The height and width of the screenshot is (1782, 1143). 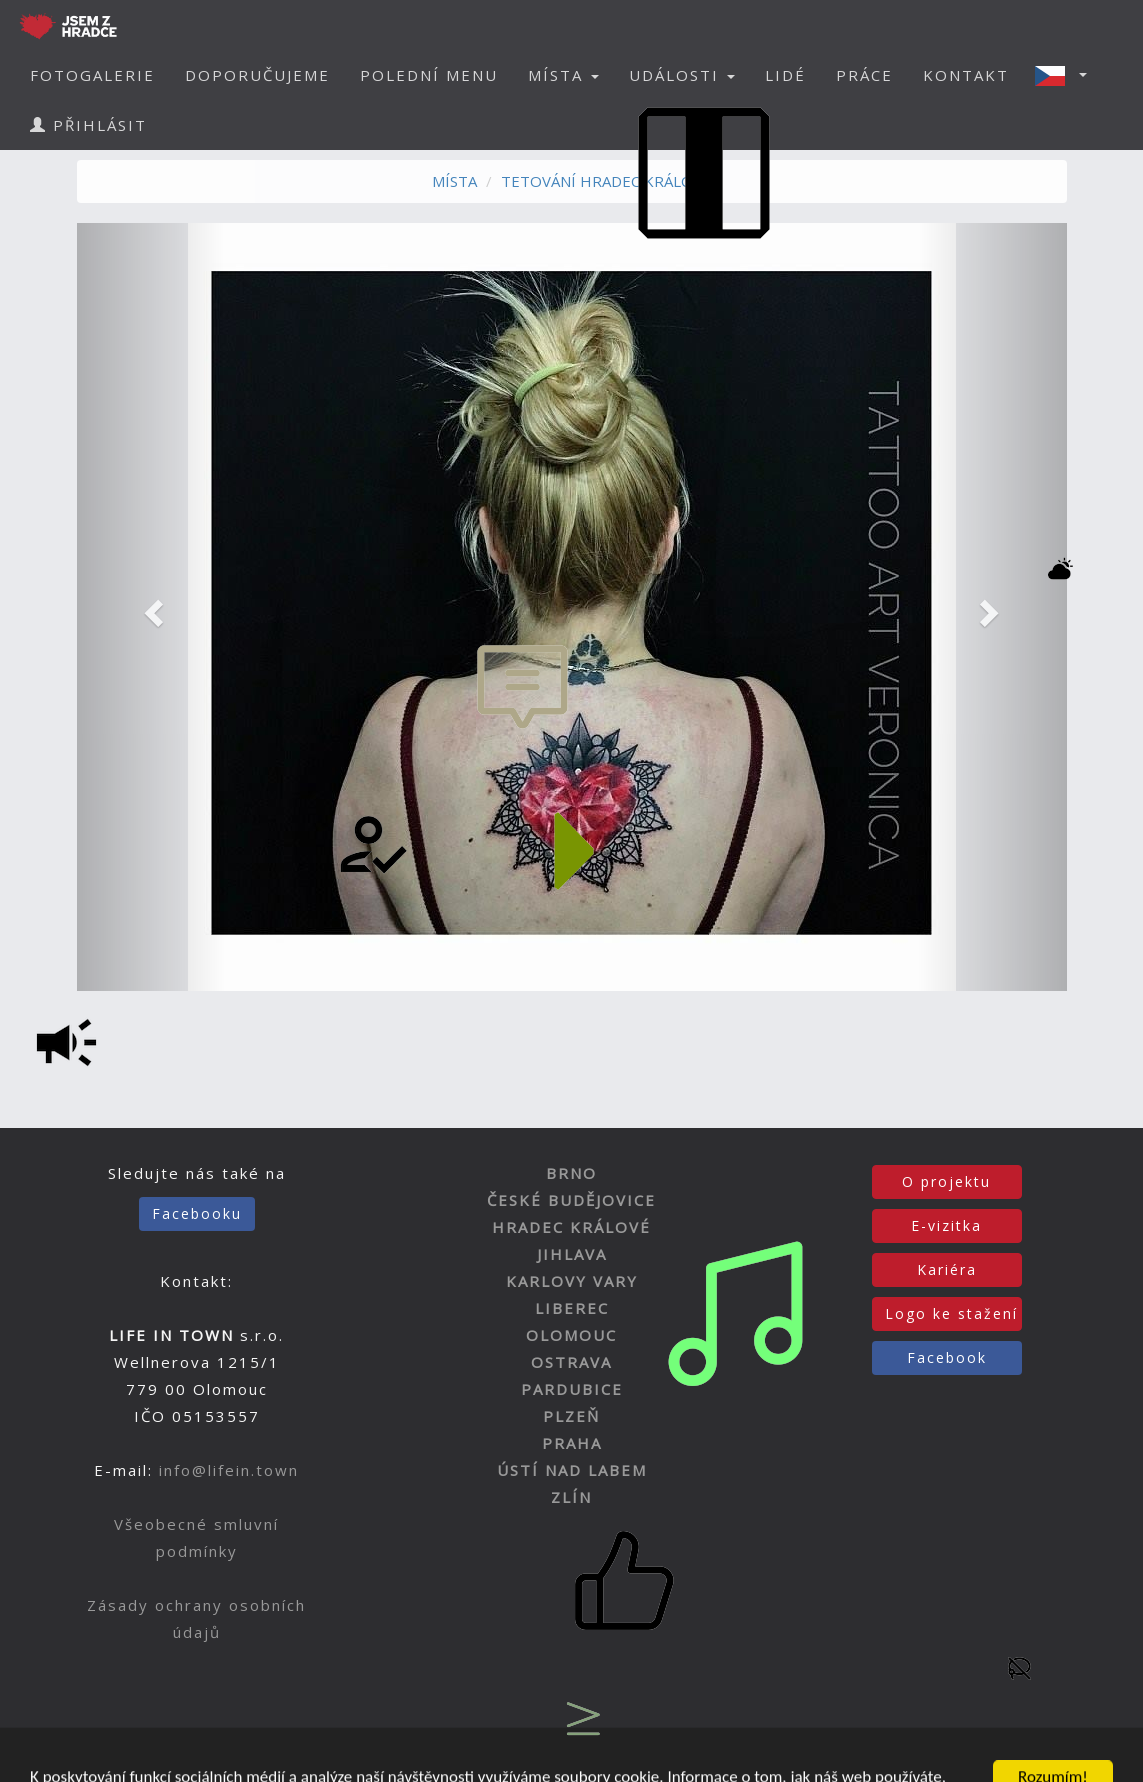 What do you see at coordinates (522, 683) in the screenshot?
I see `open chat or messaging` at bounding box center [522, 683].